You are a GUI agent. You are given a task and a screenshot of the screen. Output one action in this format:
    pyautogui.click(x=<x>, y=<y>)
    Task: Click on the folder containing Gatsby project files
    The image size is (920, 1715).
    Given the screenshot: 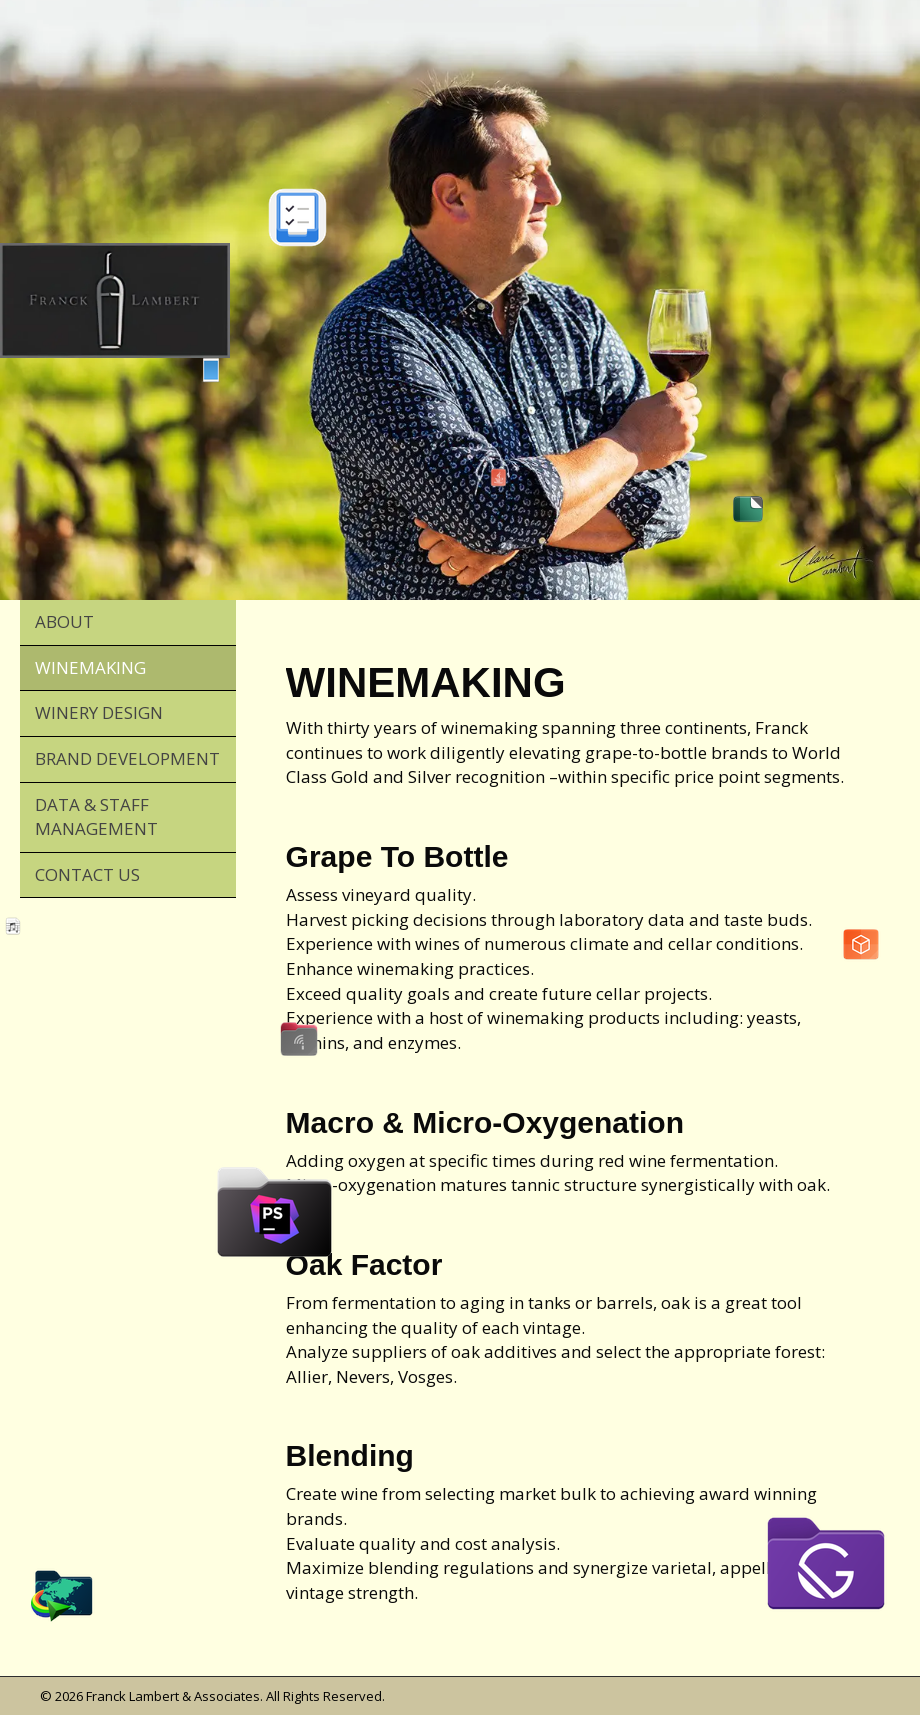 What is the action you would take?
    pyautogui.click(x=825, y=1566)
    